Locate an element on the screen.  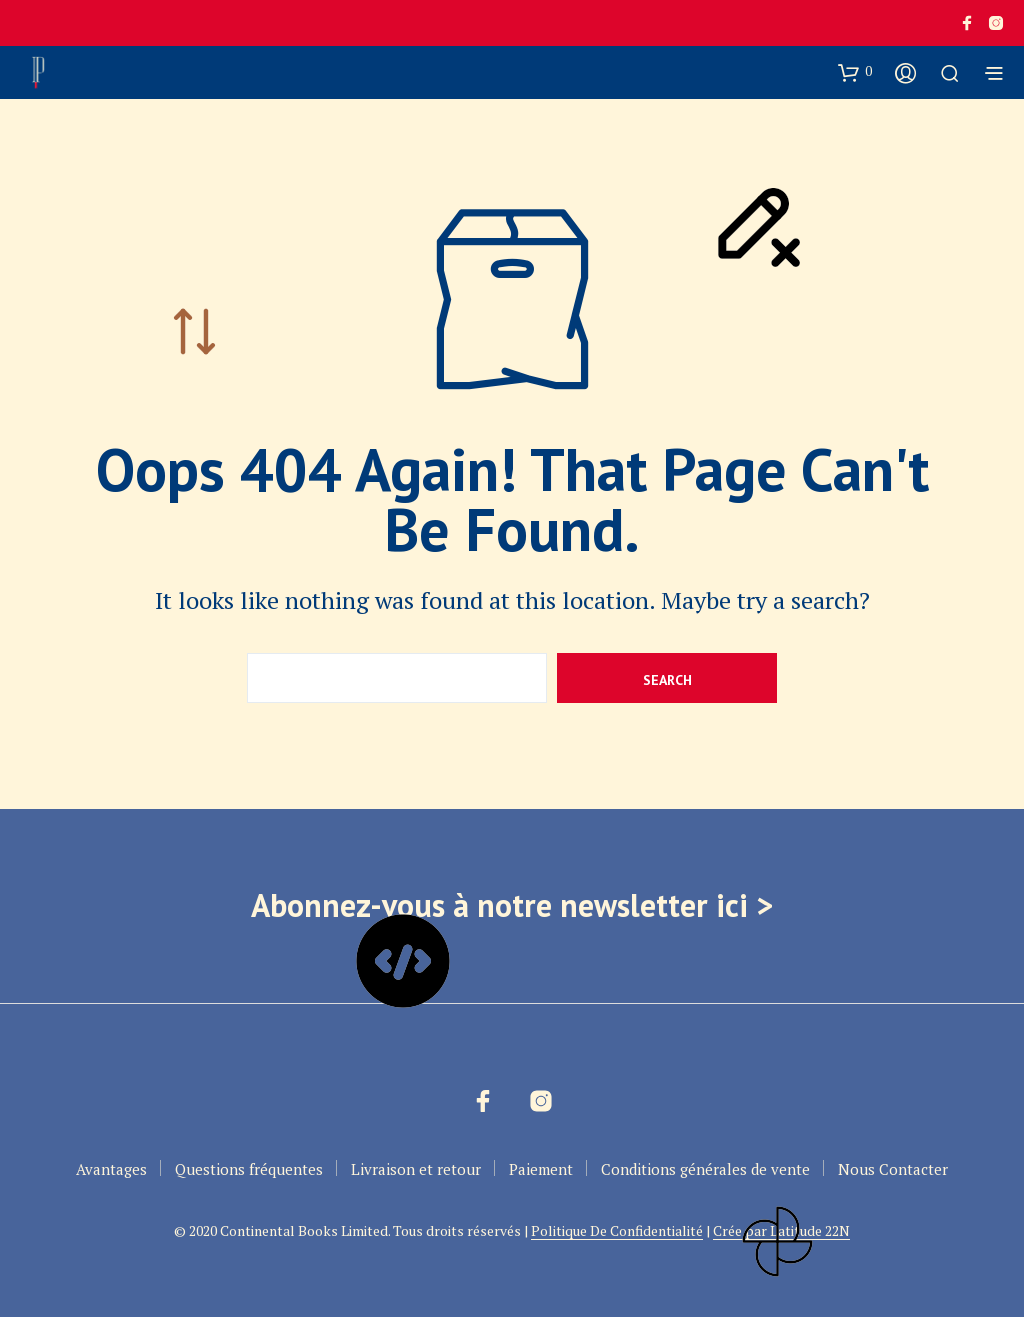
sort items in ascending or descending order is located at coordinates (194, 331).